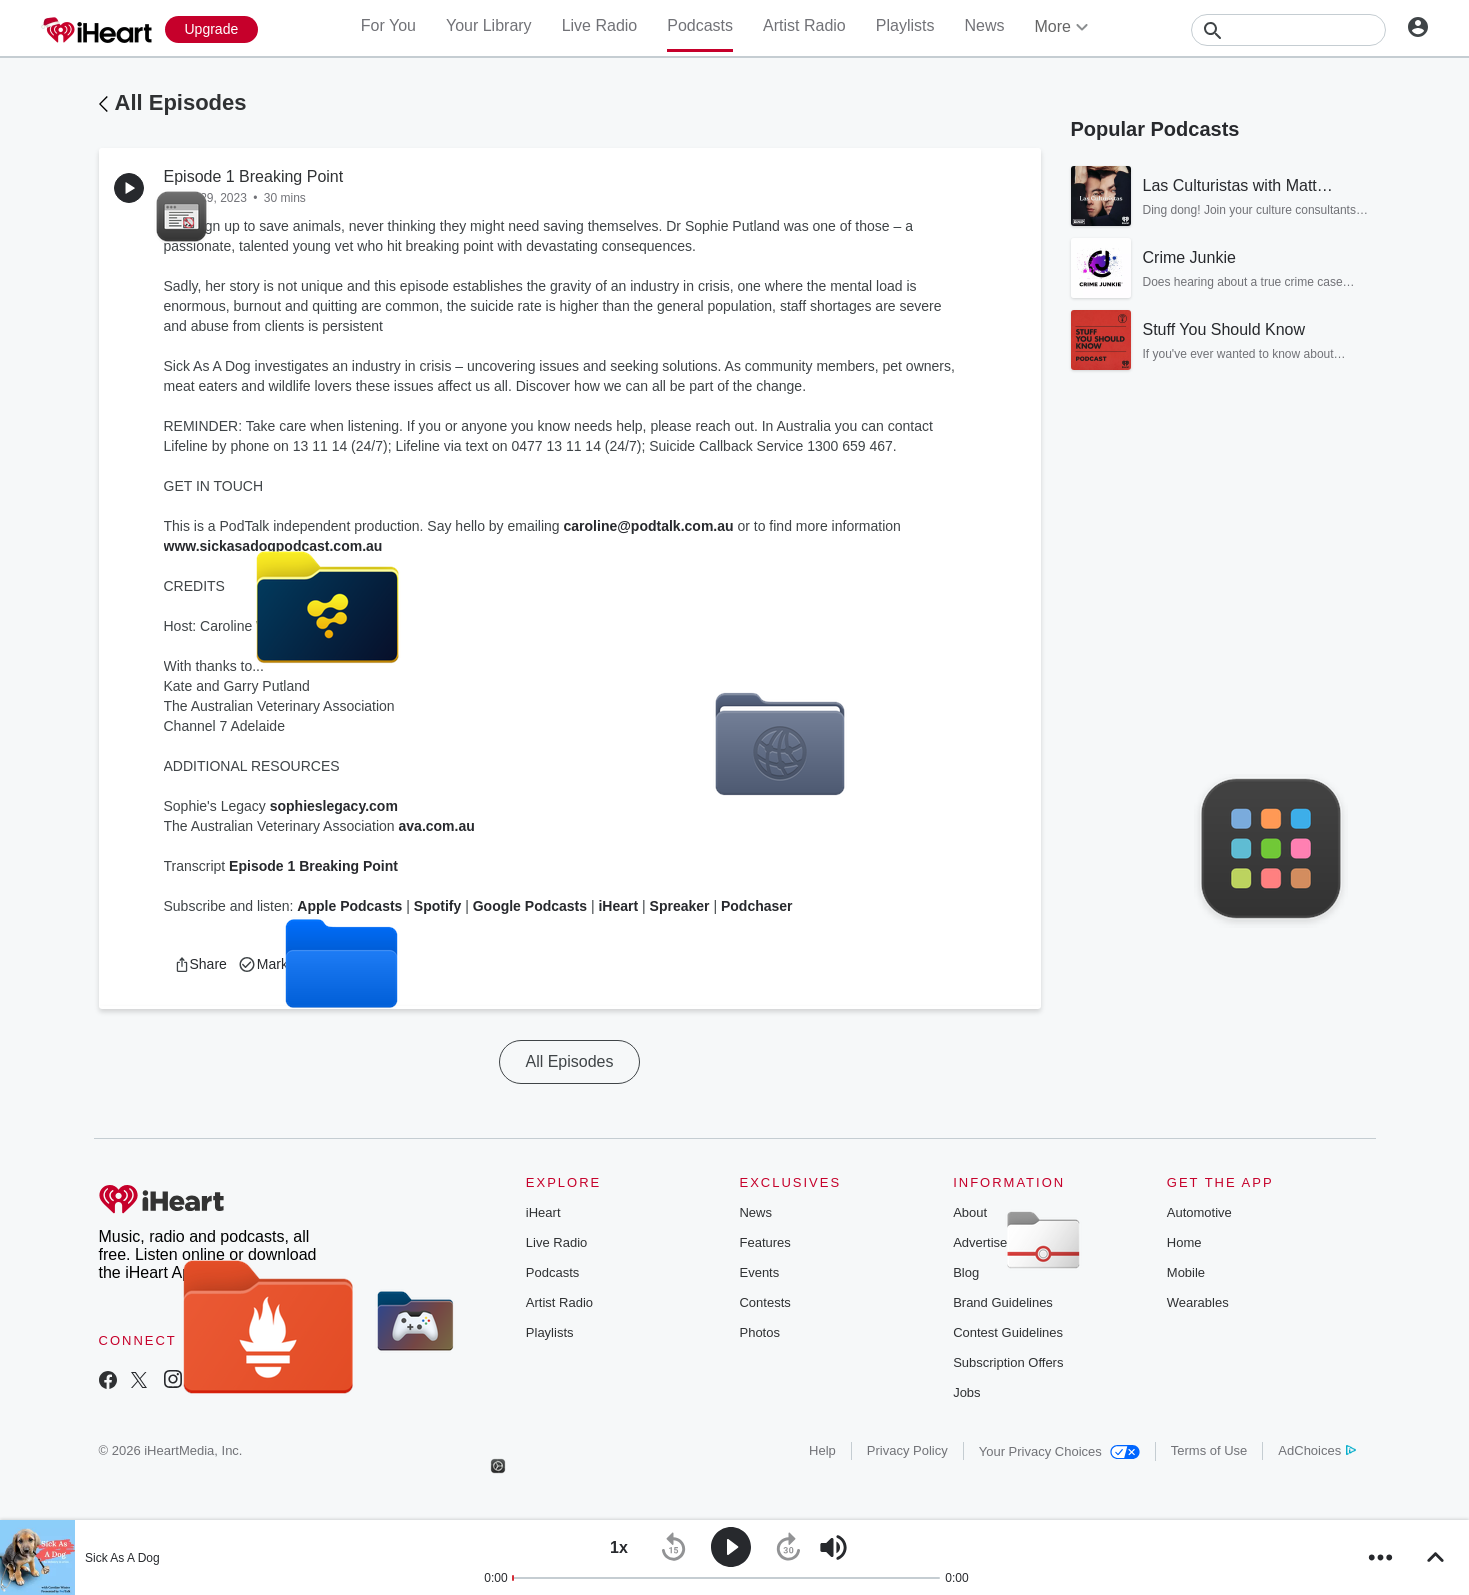  What do you see at coordinates (780, 744) in the screenshot?
I see `folder containing html or web-related files` at bounding box center [780, 744].